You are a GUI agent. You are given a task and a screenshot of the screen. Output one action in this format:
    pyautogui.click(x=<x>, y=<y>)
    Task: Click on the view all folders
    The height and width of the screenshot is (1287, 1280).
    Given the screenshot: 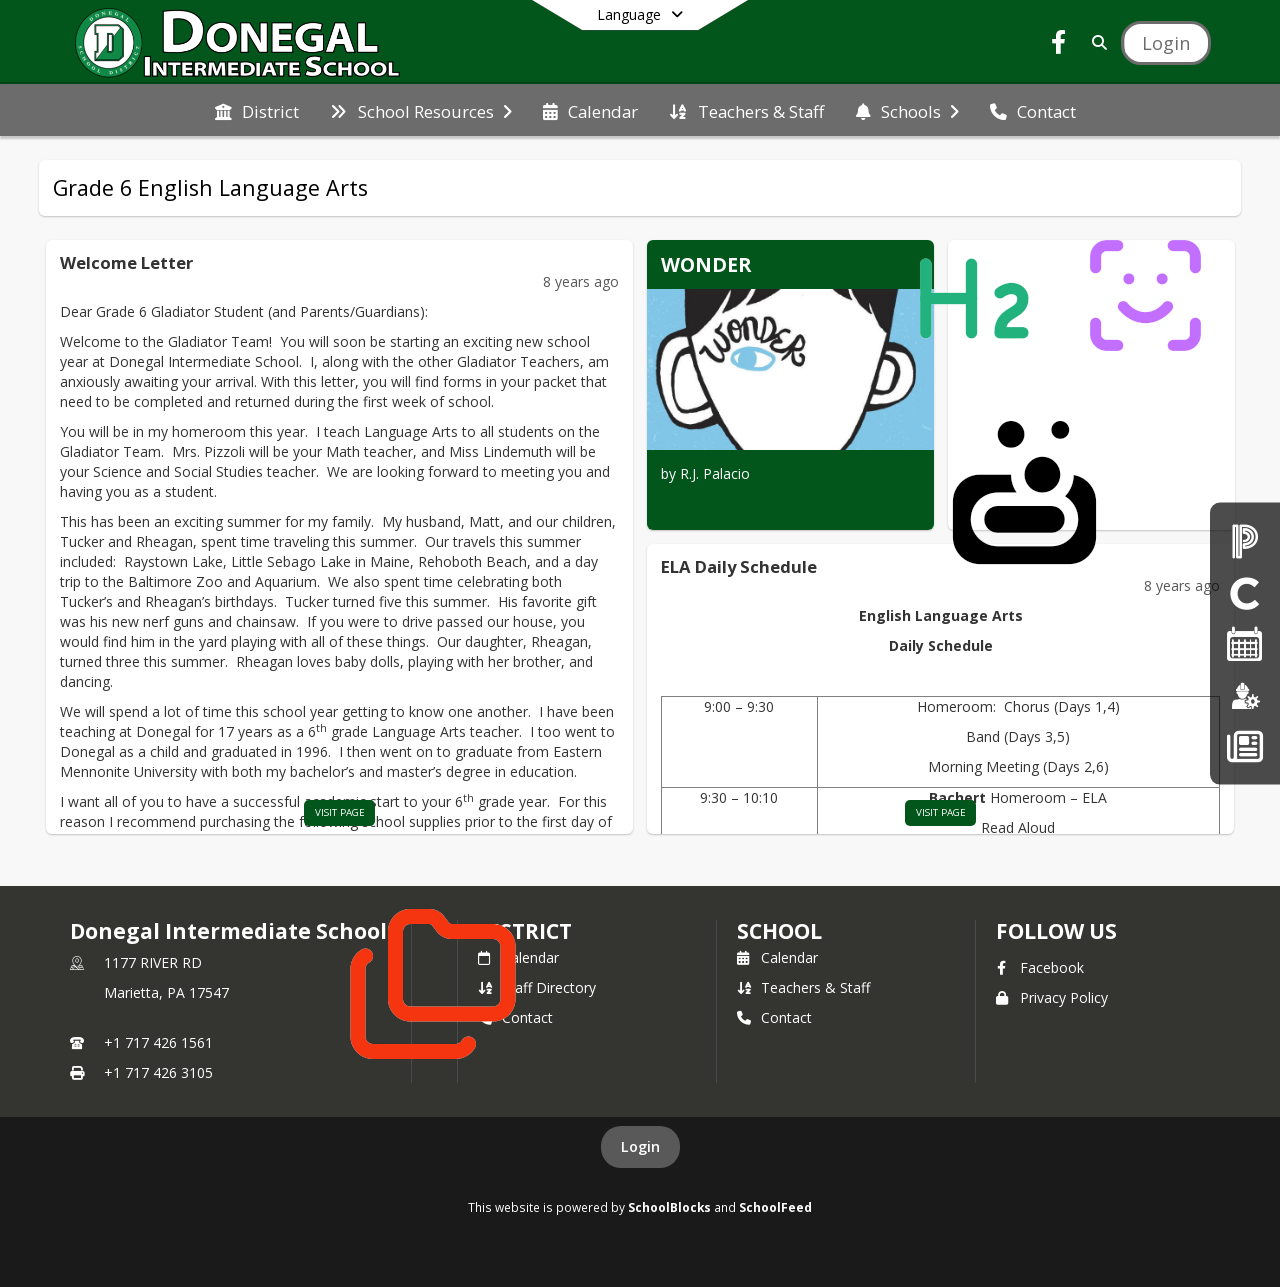 What is the action you would take?
    pyautogui.click(x=433, y=984)
    